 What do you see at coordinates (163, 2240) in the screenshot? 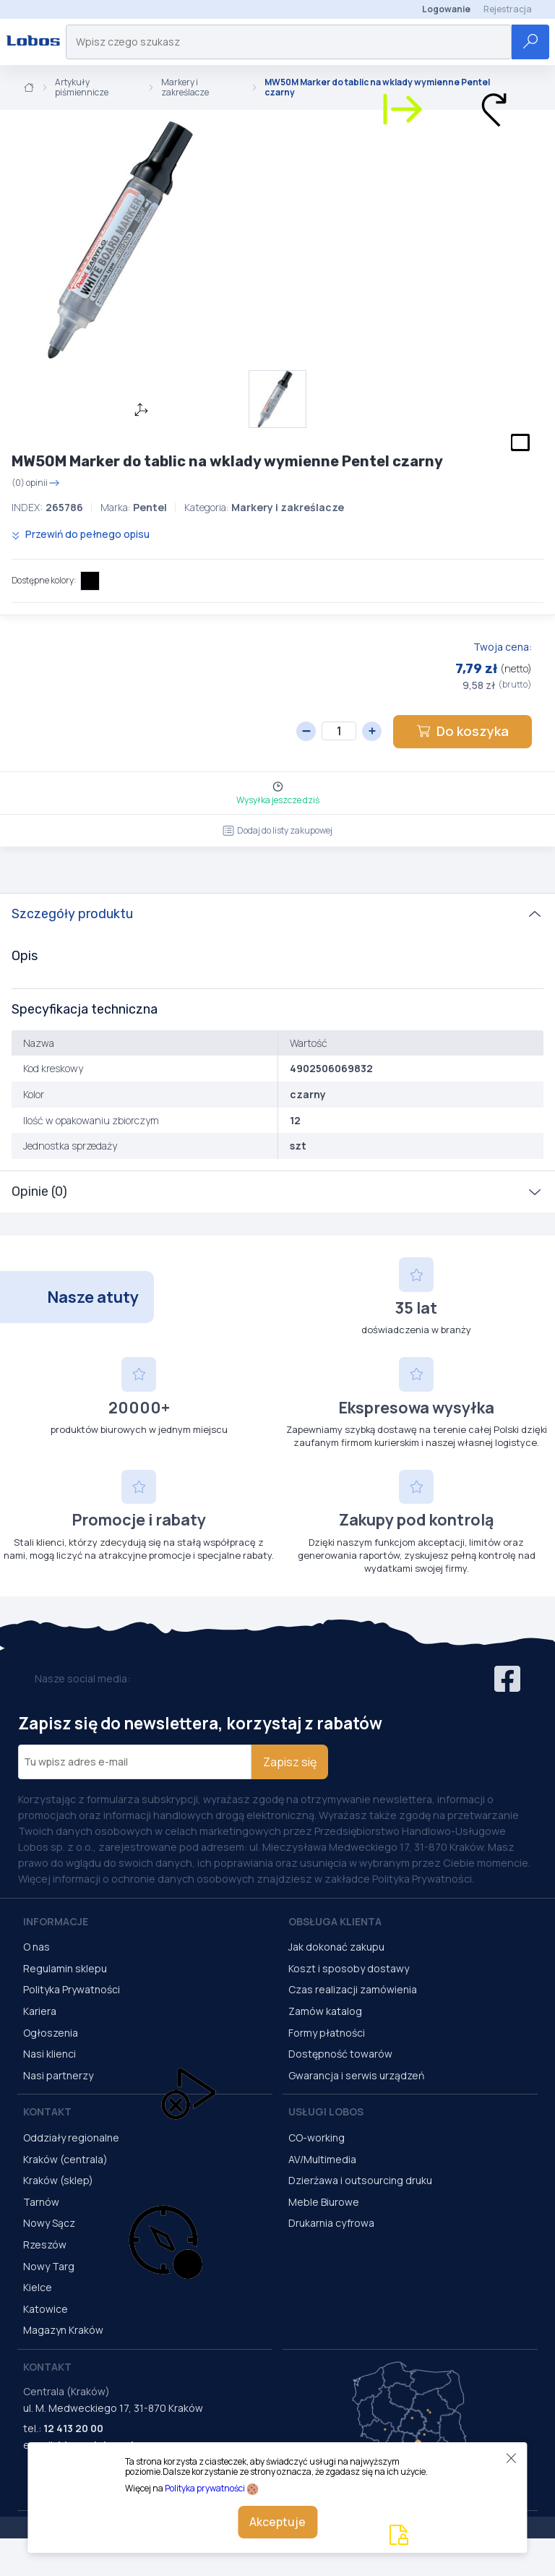
I see `indicates current location on a map` at bounding box center [163, 2240].